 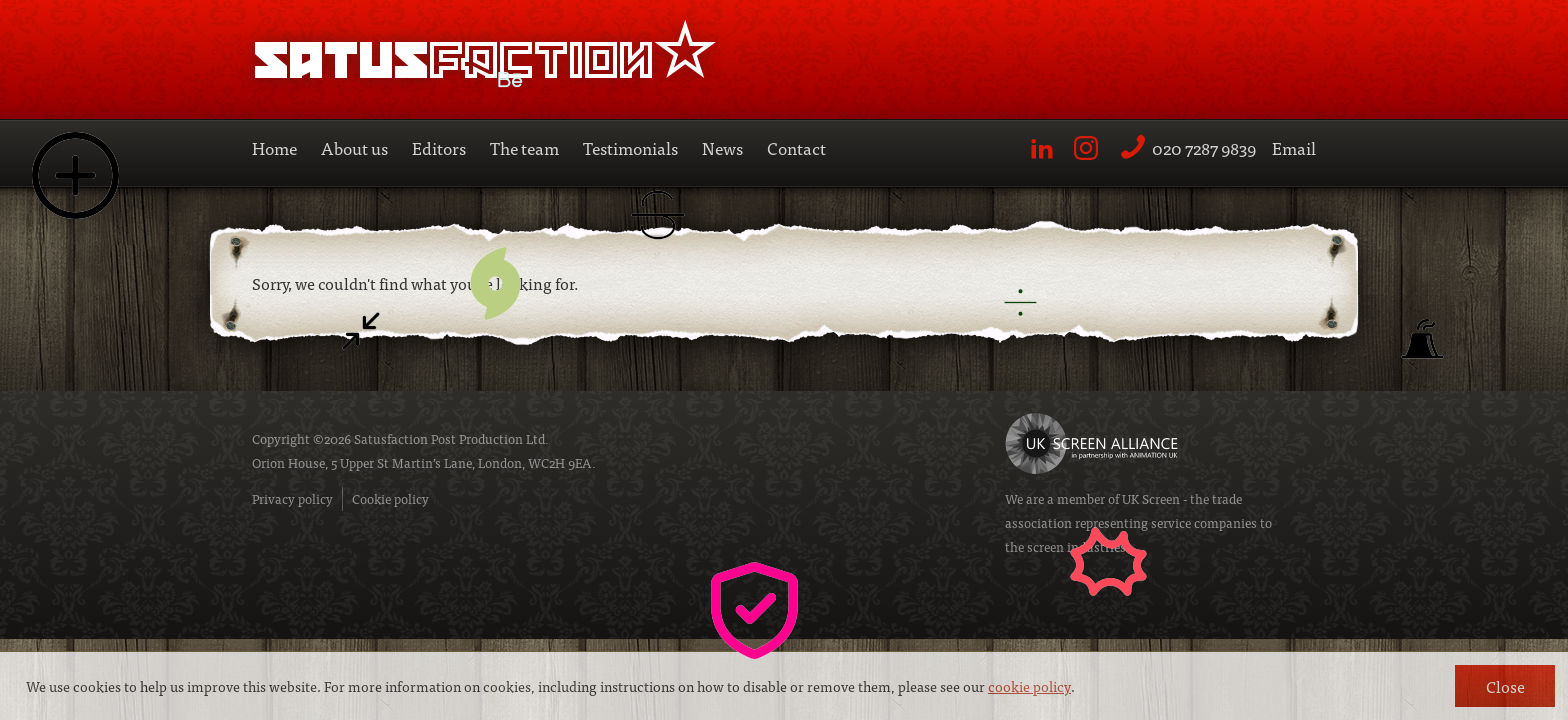 I want to click on add a new item, so click(x=75, y=175).